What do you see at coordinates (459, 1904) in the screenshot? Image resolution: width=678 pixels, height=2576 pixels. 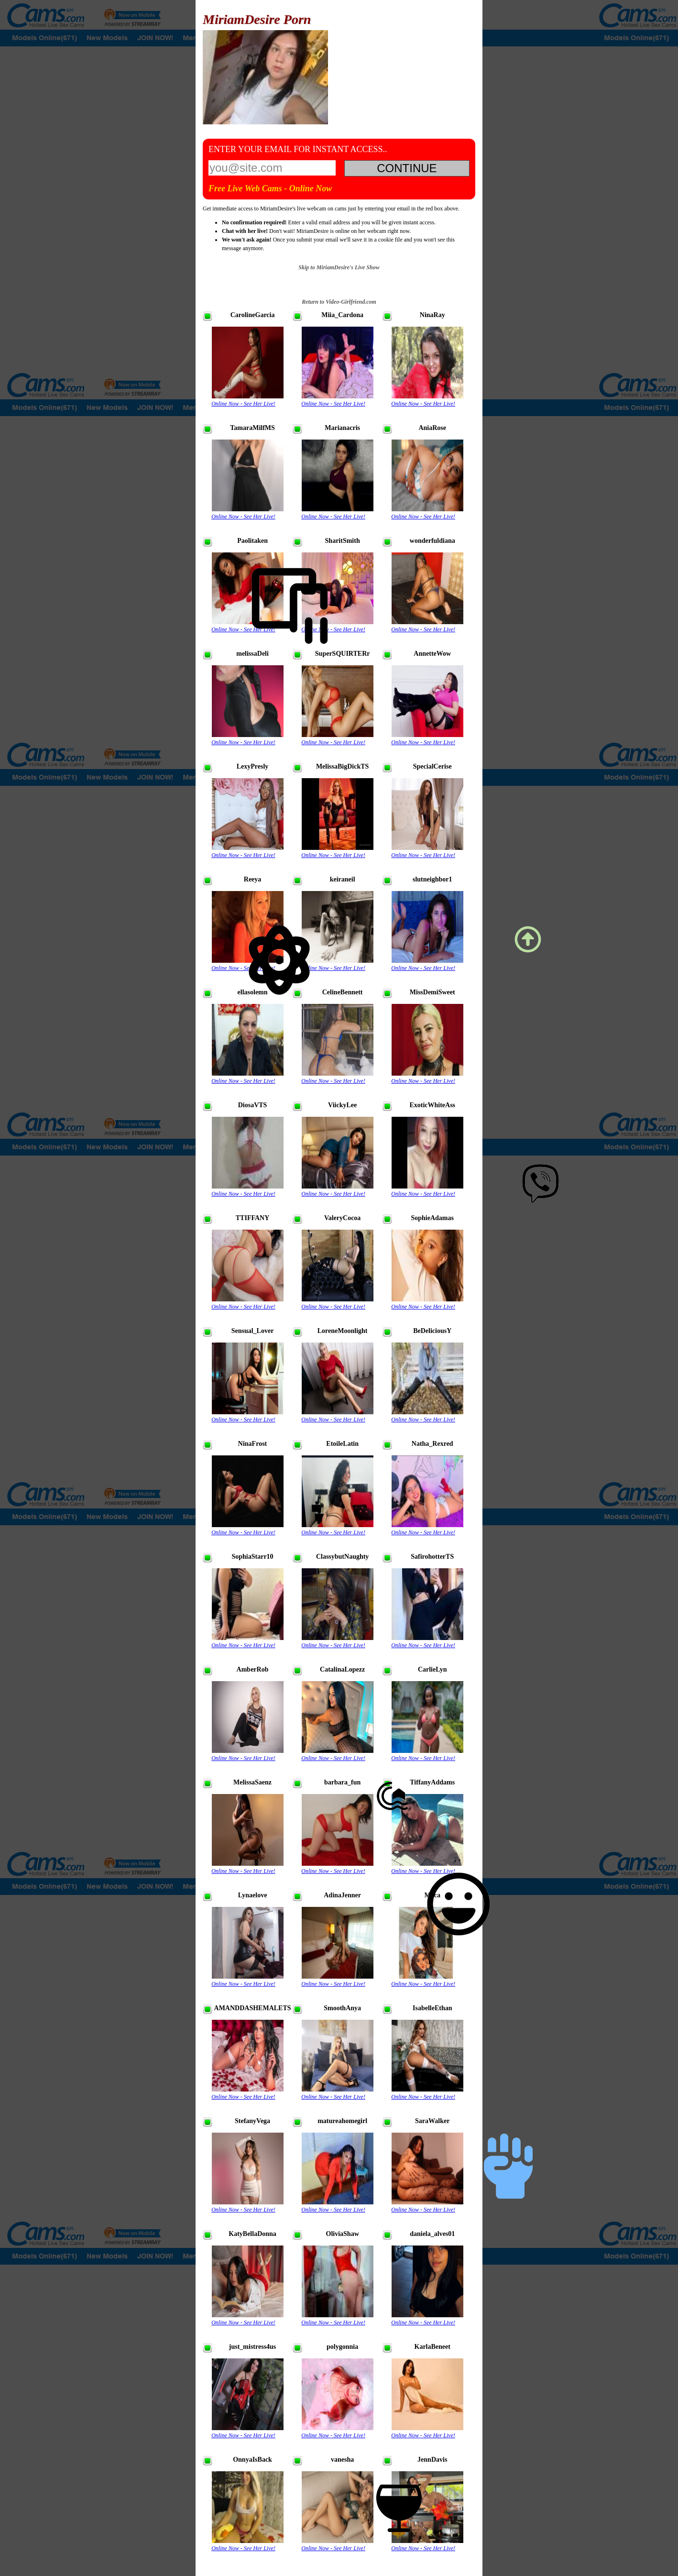 I see `add a reaction to a message` at bounding box center [459, 1904].